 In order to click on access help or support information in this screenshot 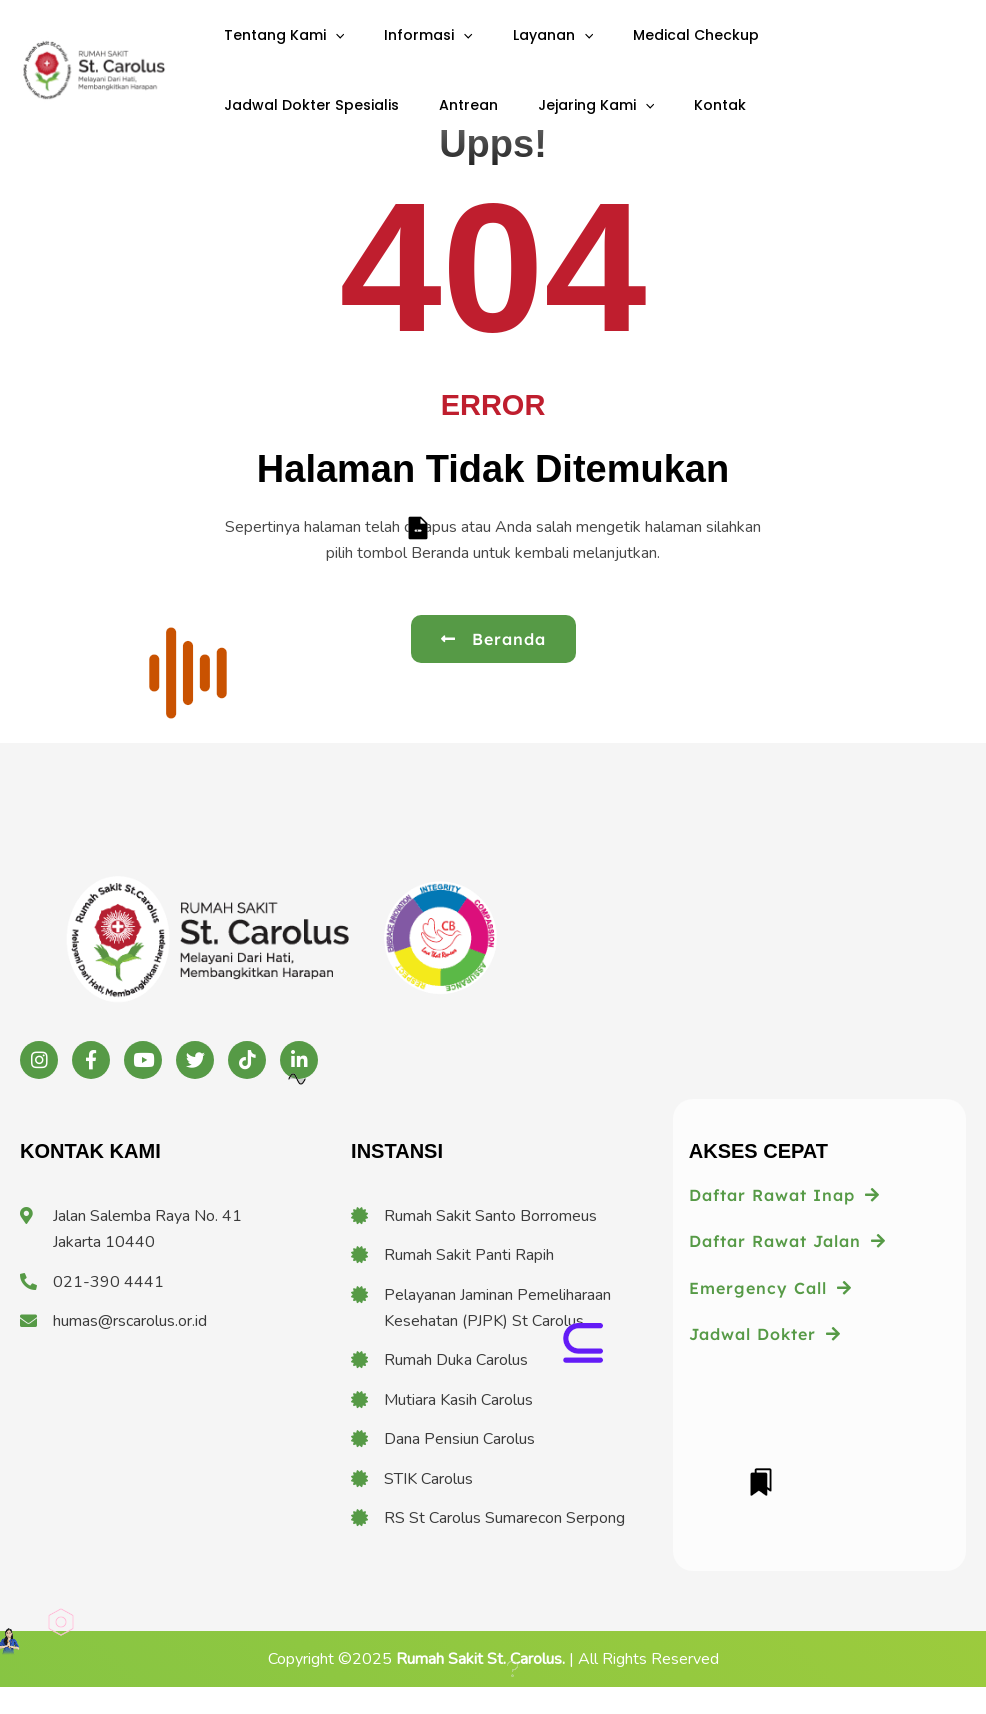, I will do `click(512, 1668)`.